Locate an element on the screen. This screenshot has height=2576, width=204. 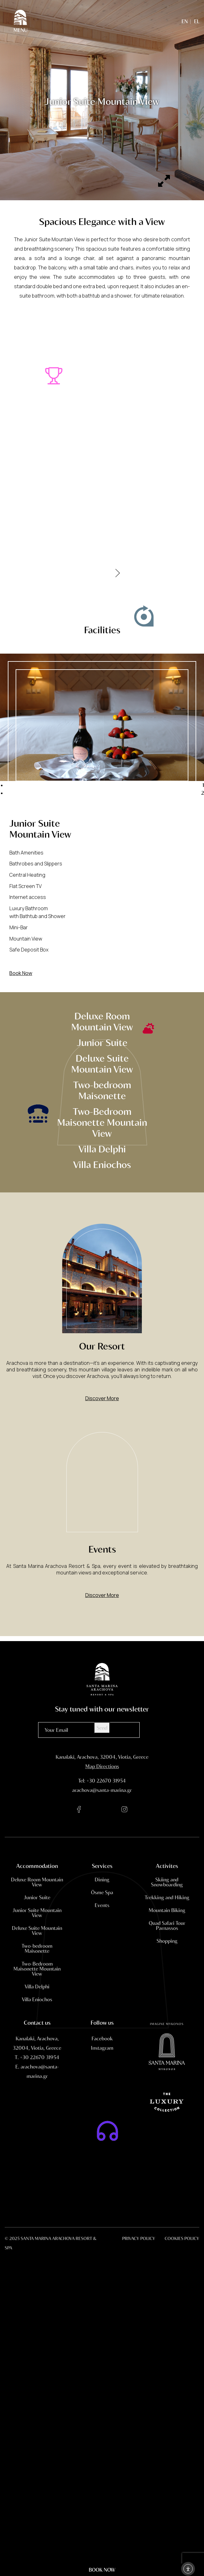
view achievements or awards is located at coordinates (54, 376).